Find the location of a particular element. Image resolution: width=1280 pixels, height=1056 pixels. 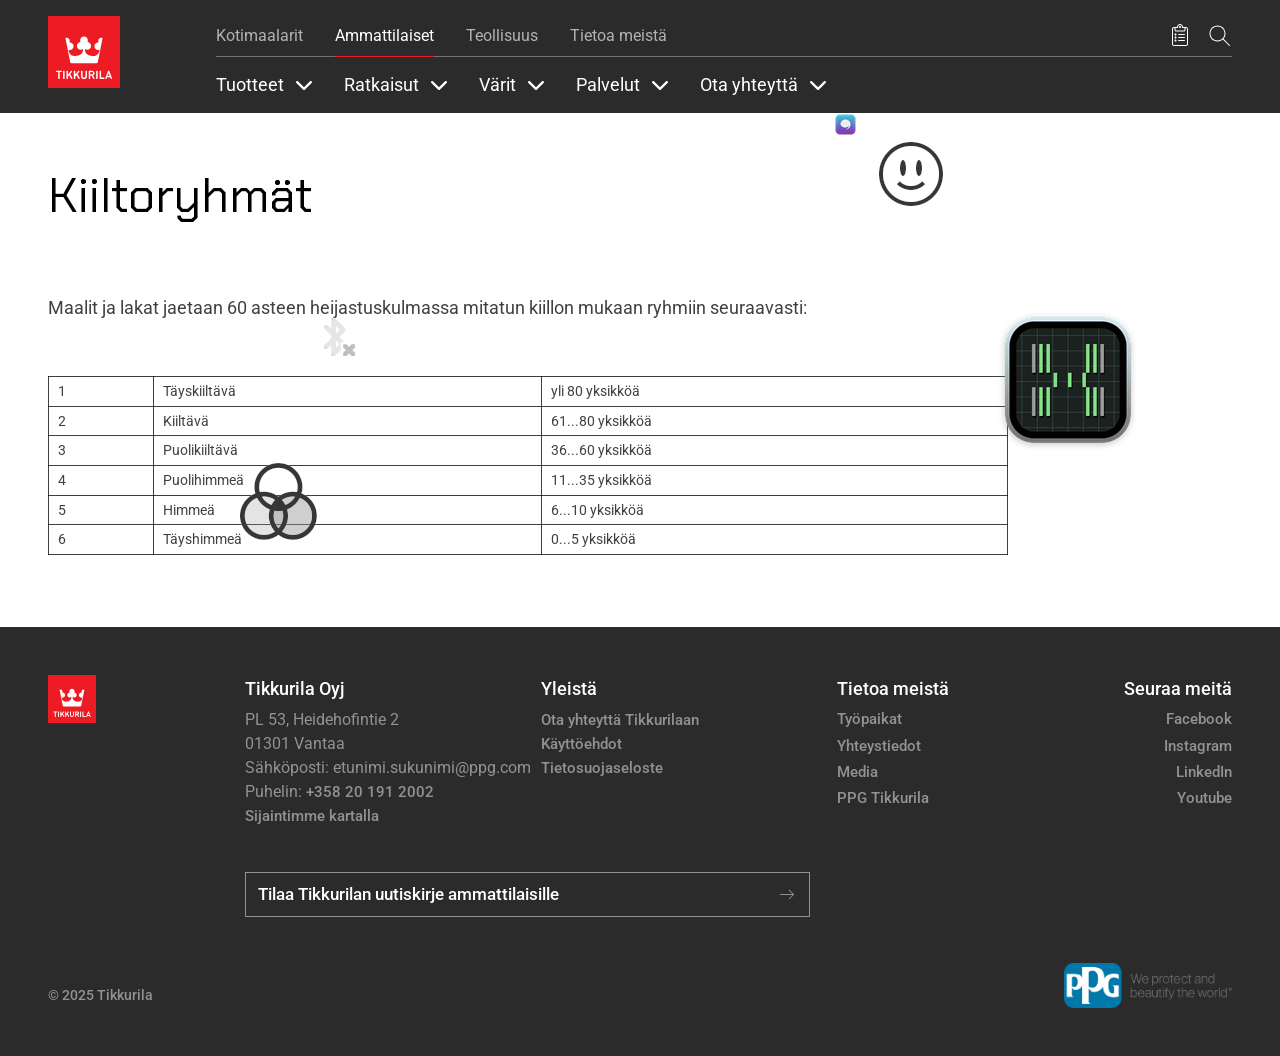

open htop system monitor is located at coordinates (1068, 380).